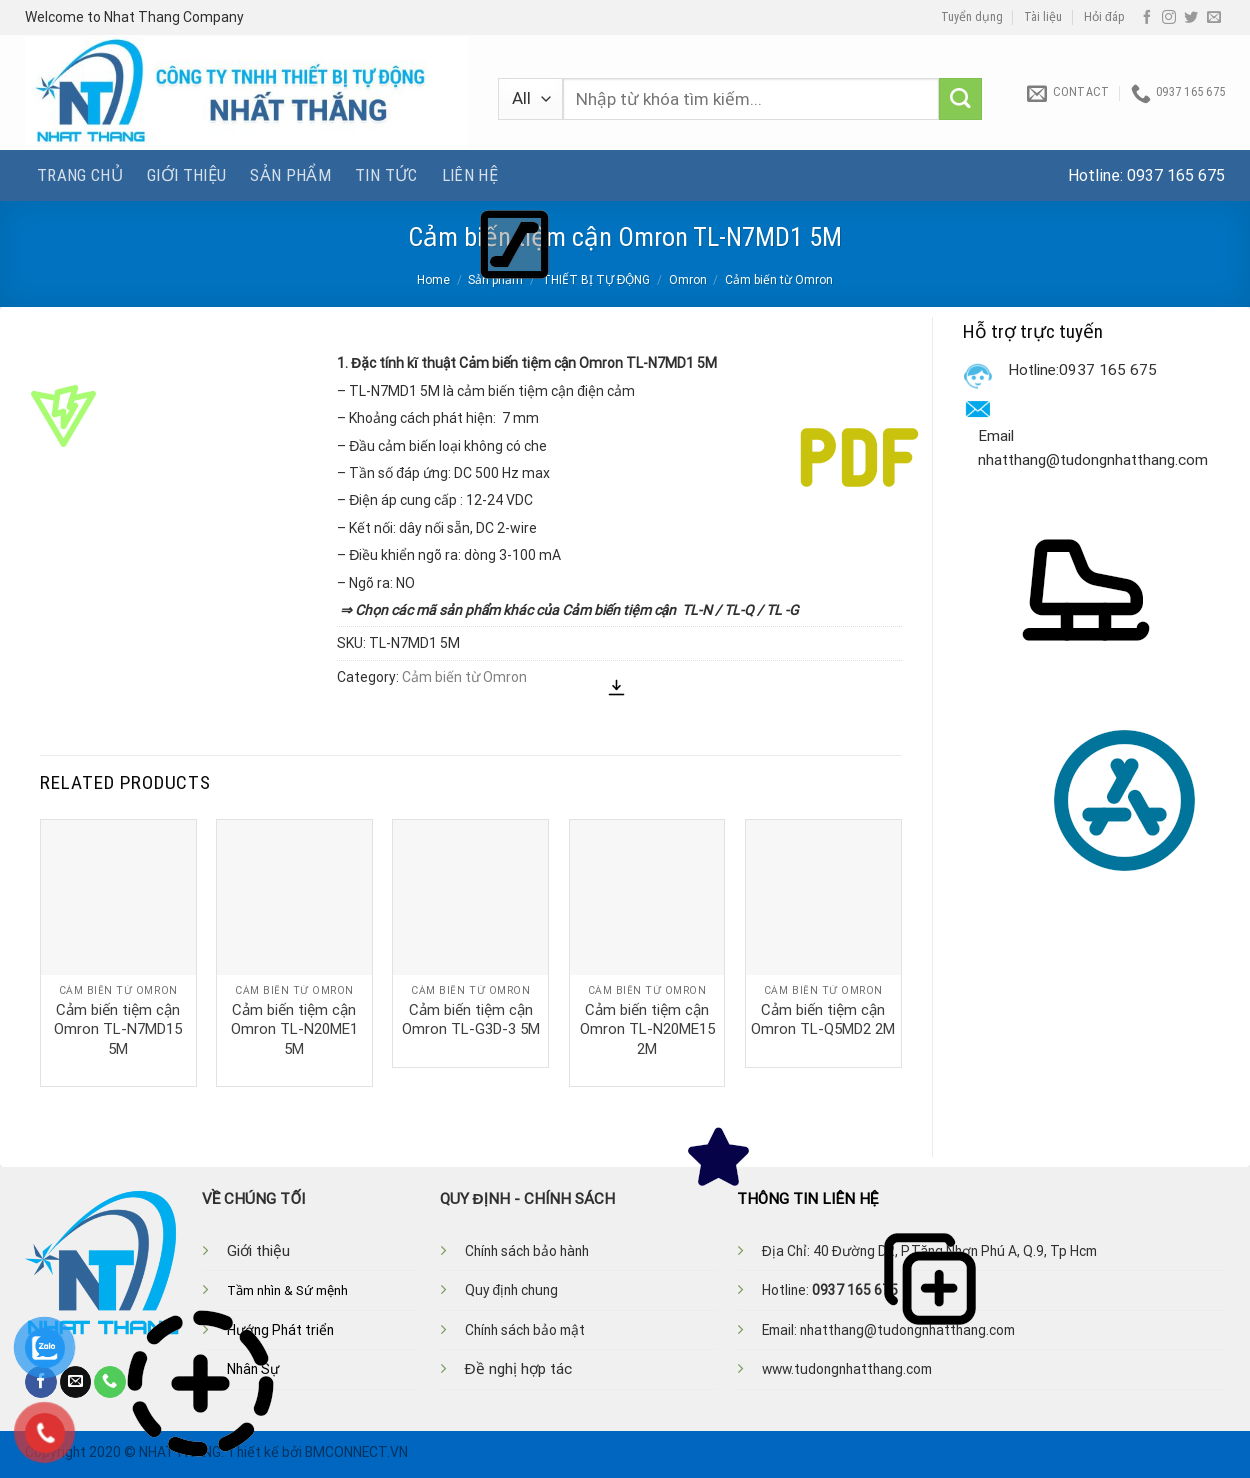 This screenshot has height=1478, width=1250. I want to click on indicates escalator access nearby, so click(514, 244).